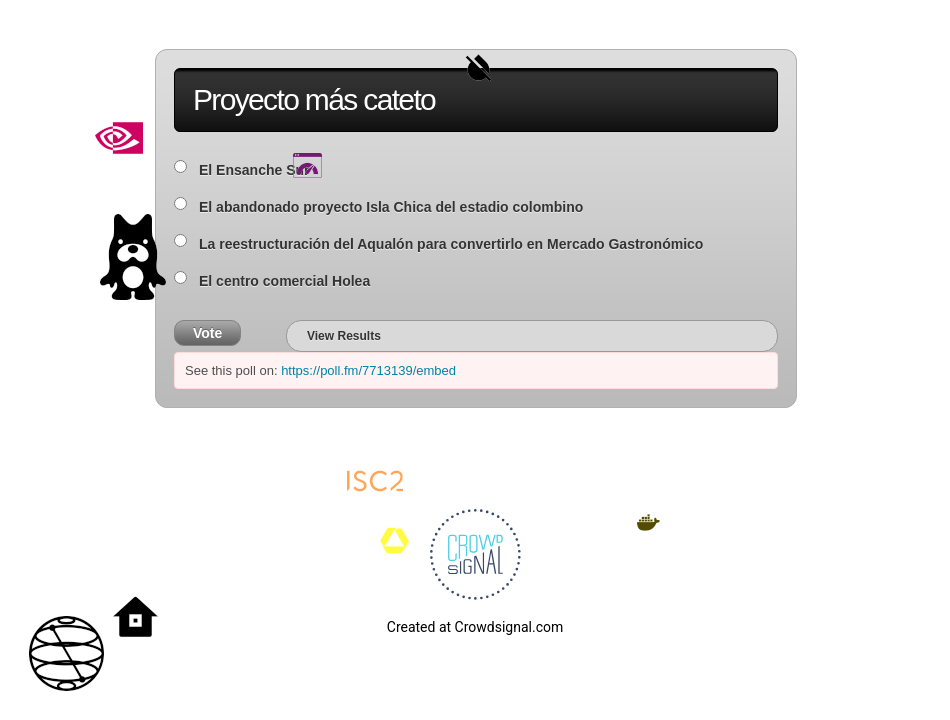  What do you see at coordinates (307, 165) in the screenshot?
I see `open Google PageSpeed Insights` at bounding box center [307, 165].